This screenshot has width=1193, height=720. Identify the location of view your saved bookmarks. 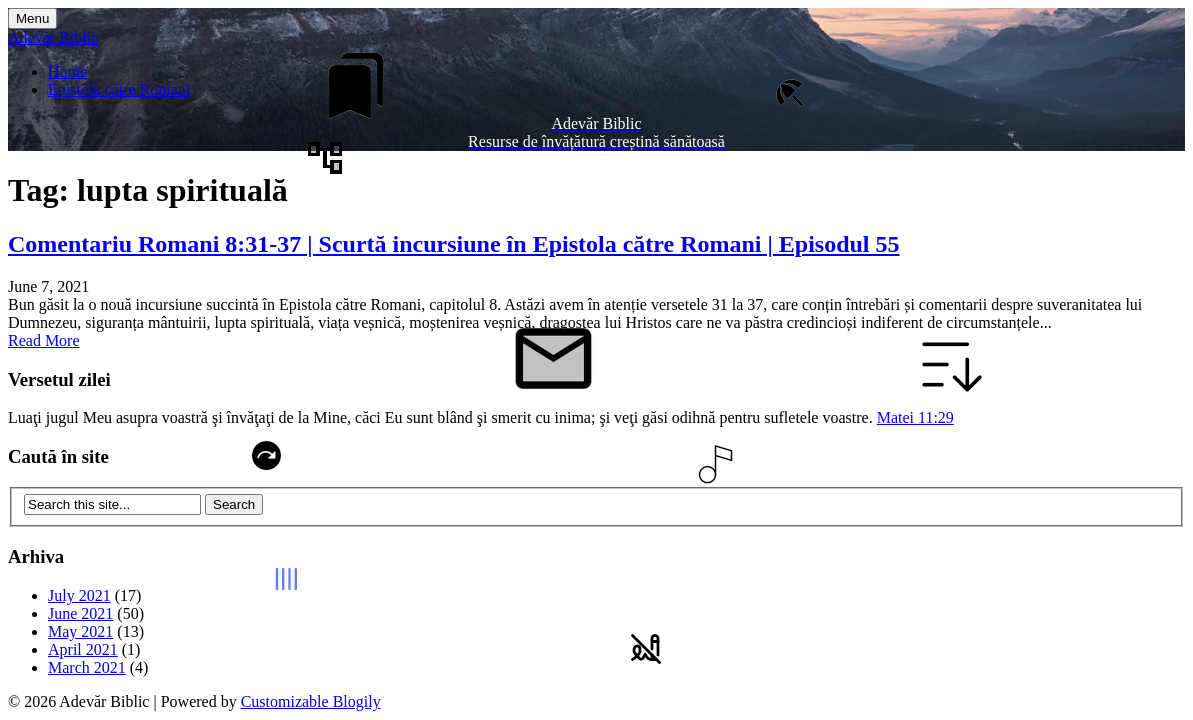
(356, 86).